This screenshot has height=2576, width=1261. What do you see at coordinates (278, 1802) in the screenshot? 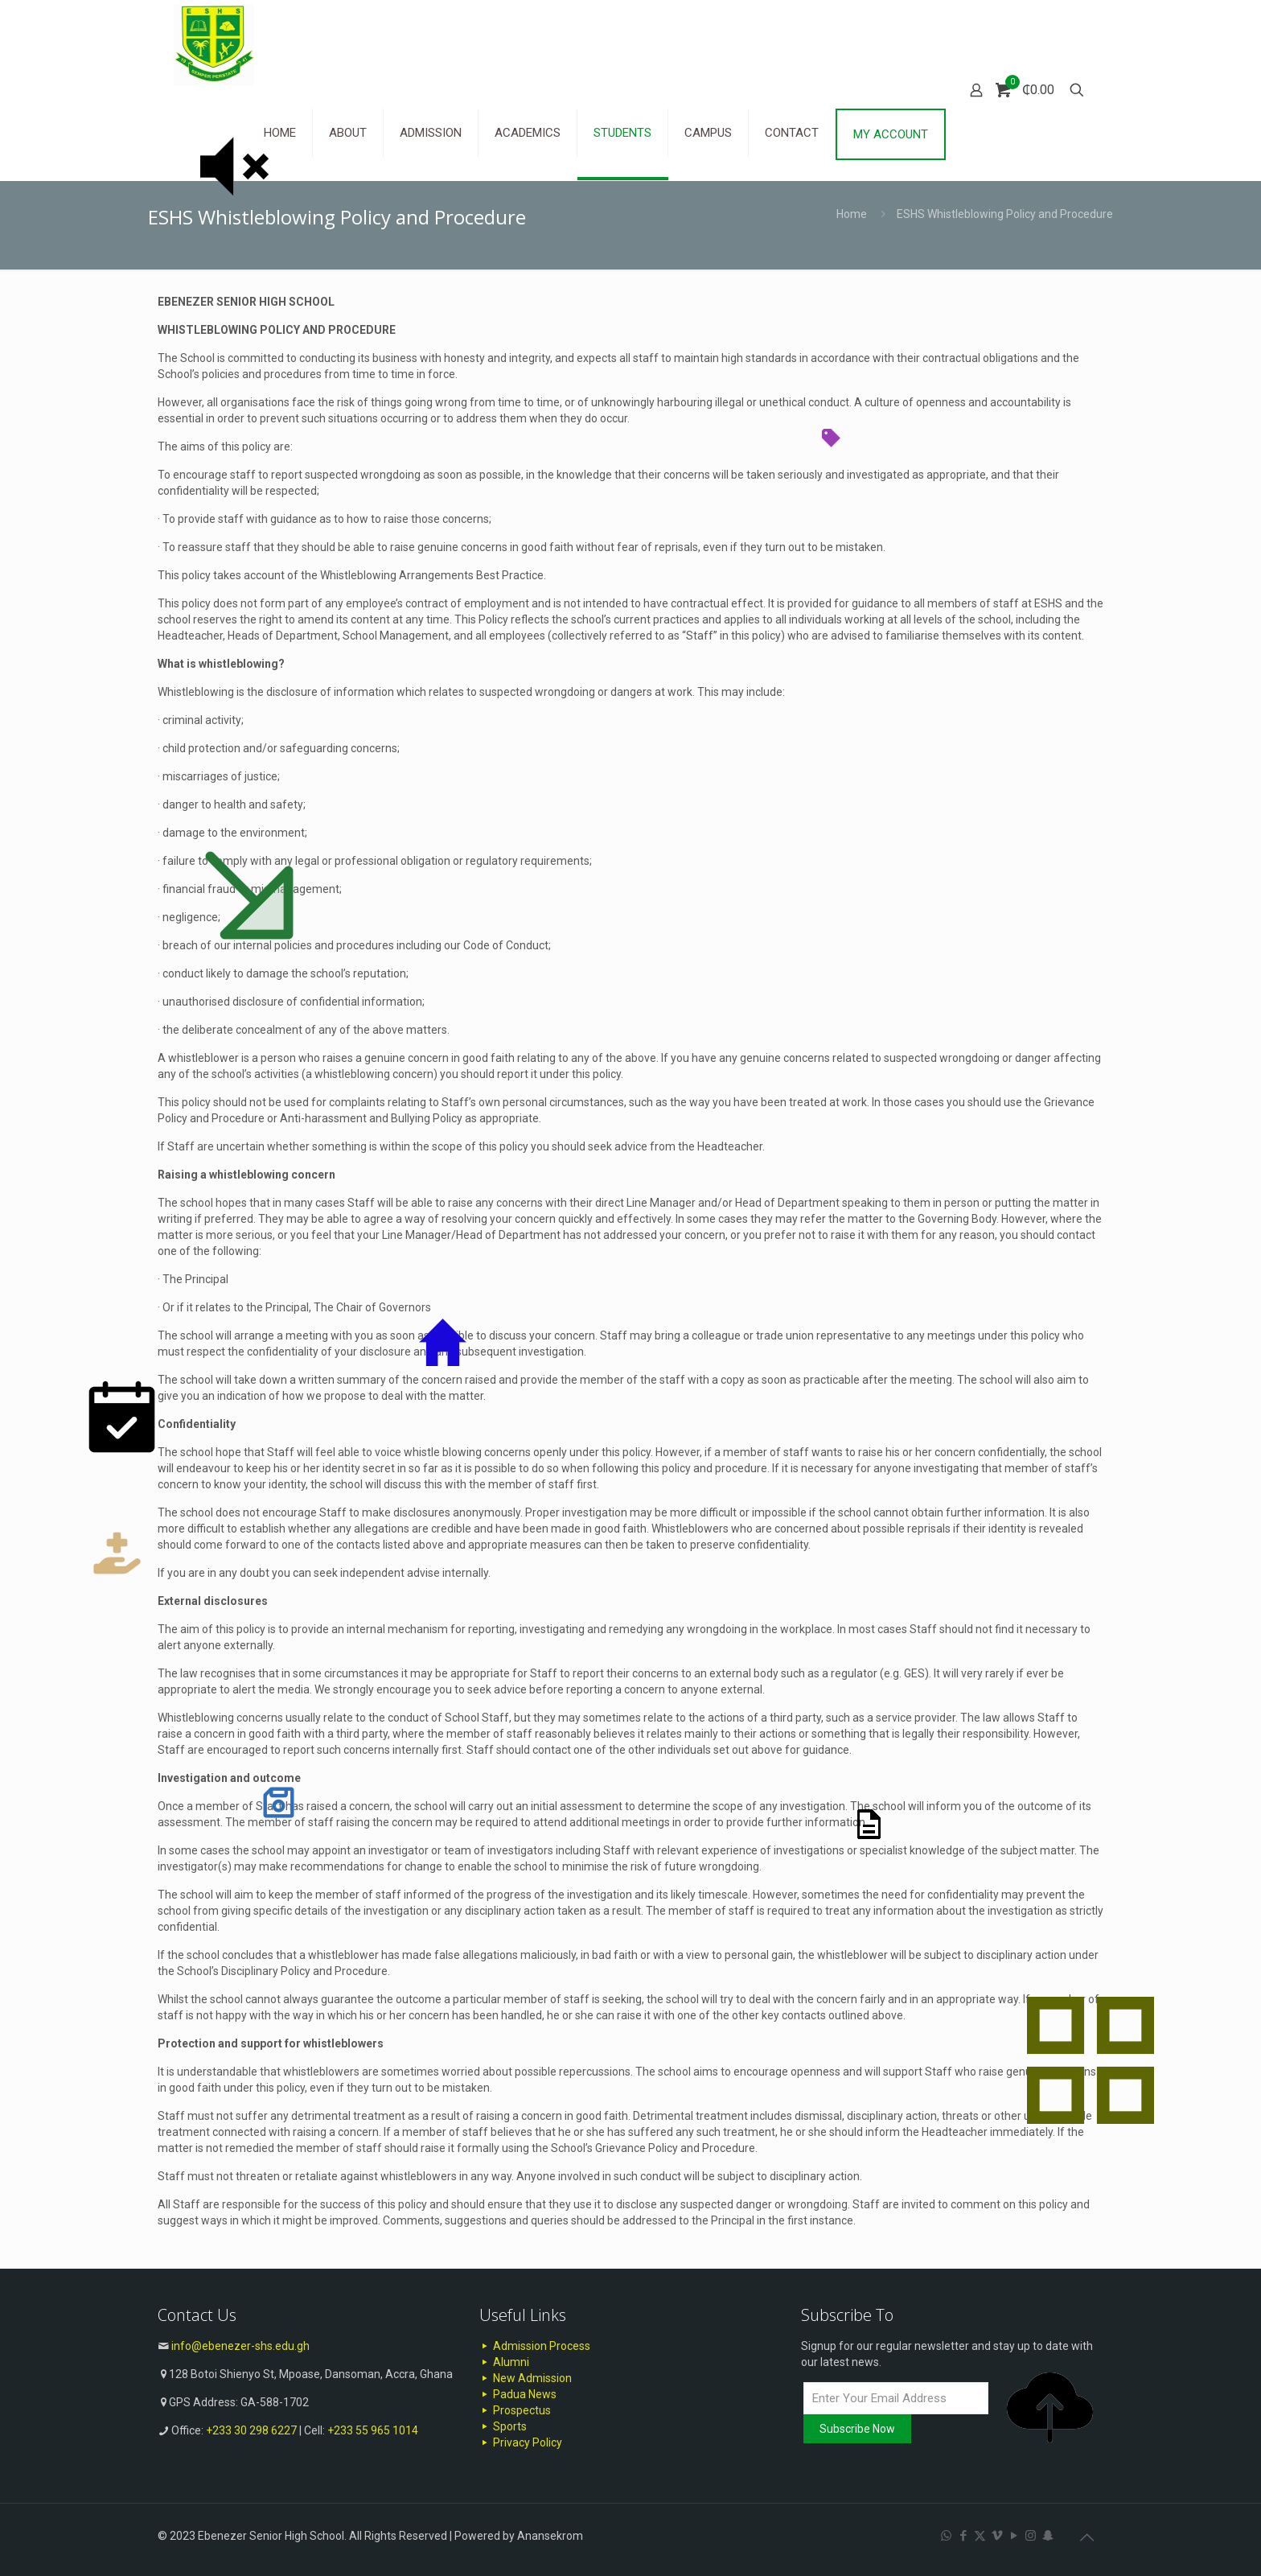
I see `save current file or document` at bounding box center [278, 1802].